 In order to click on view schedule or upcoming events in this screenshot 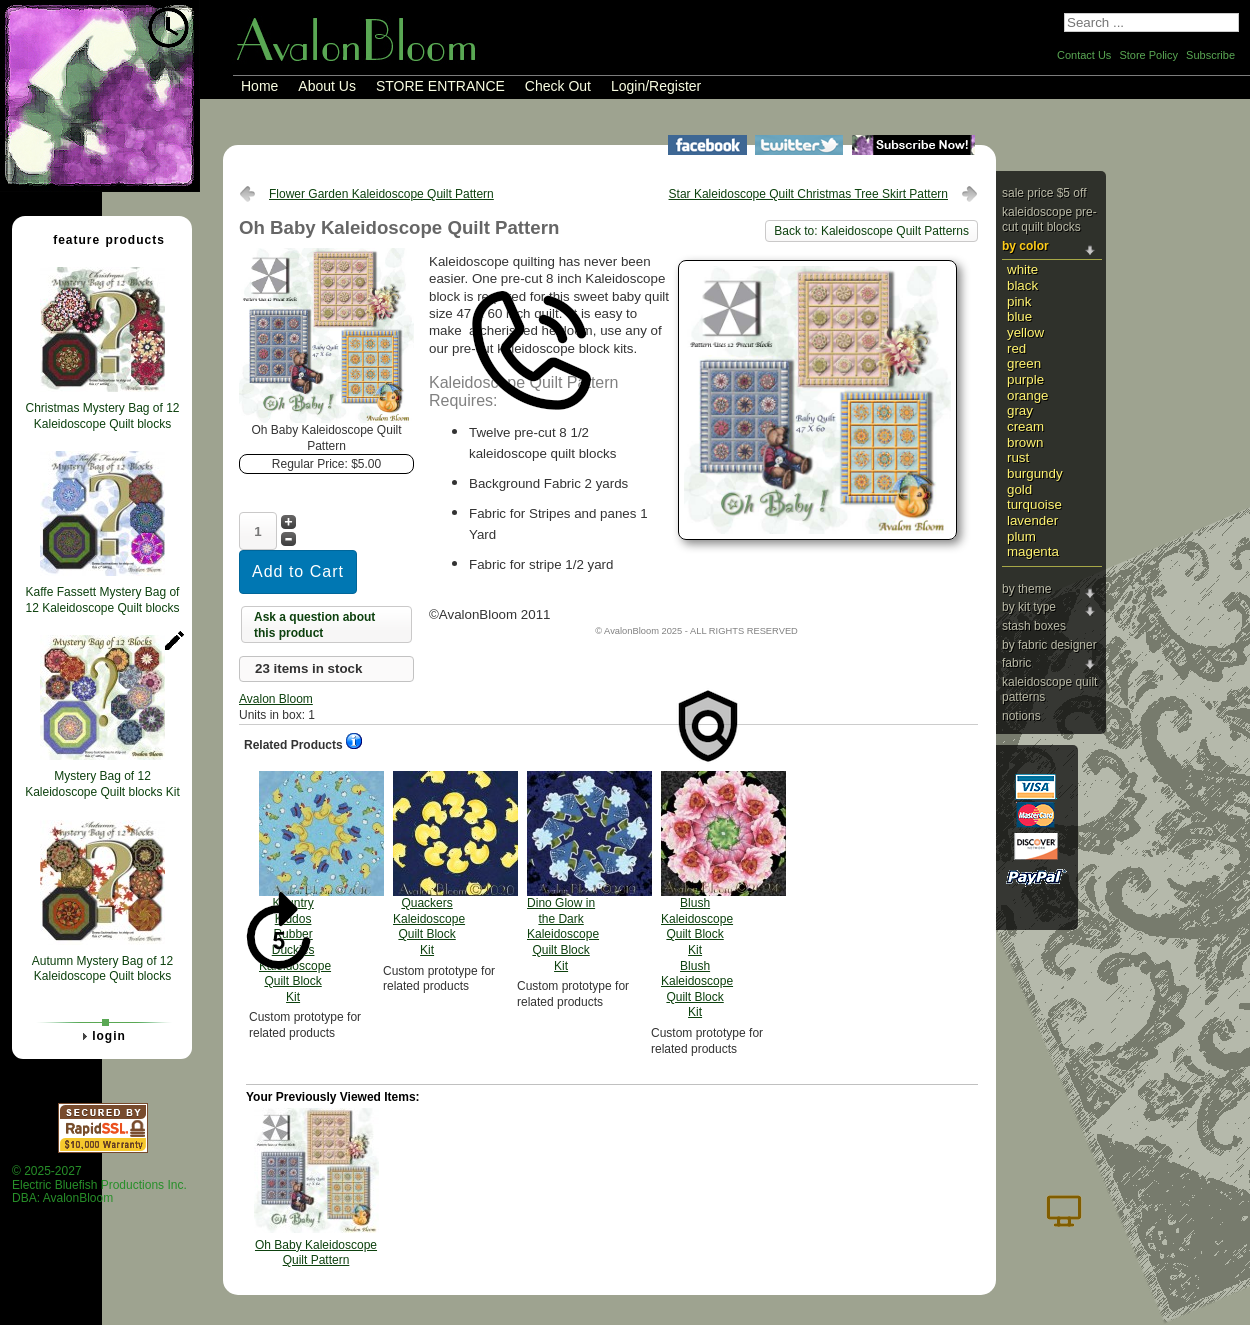, I will do `click(168, 27)`.